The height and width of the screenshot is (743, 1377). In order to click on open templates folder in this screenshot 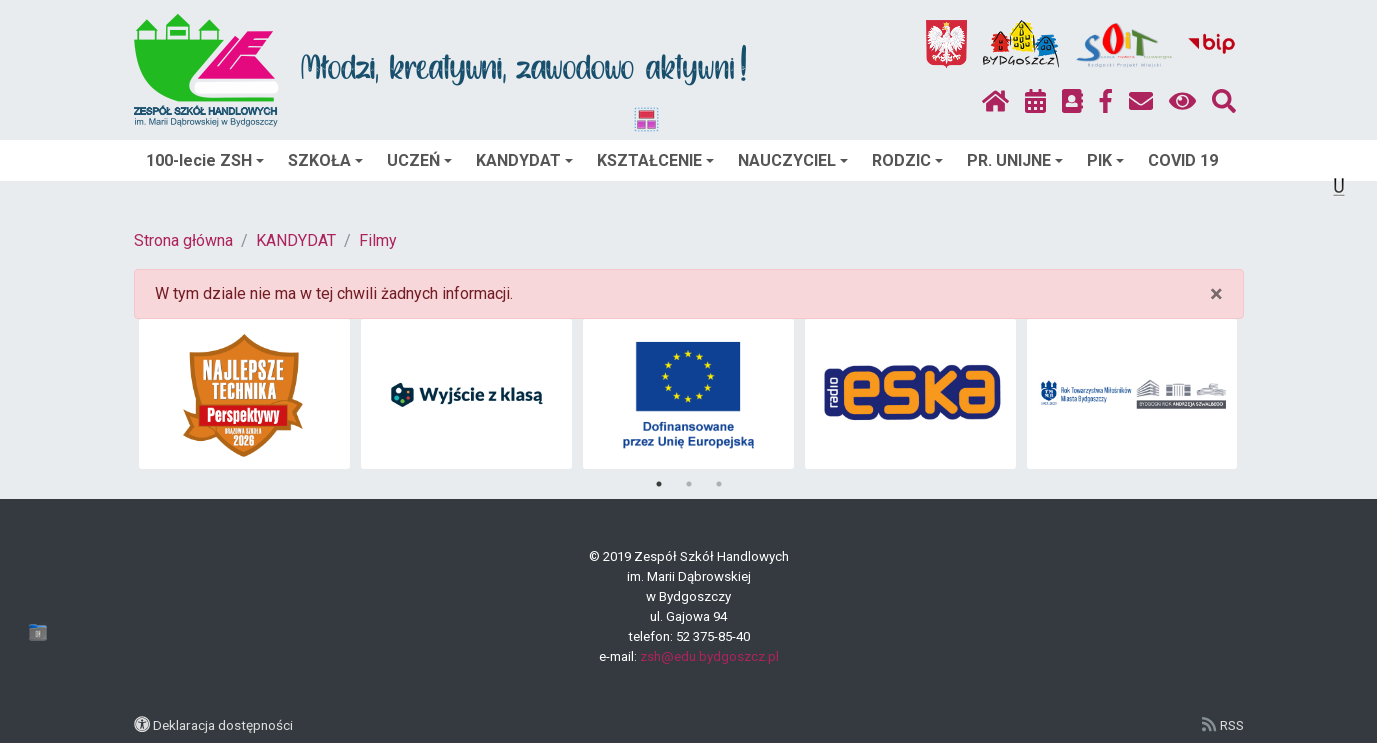, I will do `click(38, 632)`.